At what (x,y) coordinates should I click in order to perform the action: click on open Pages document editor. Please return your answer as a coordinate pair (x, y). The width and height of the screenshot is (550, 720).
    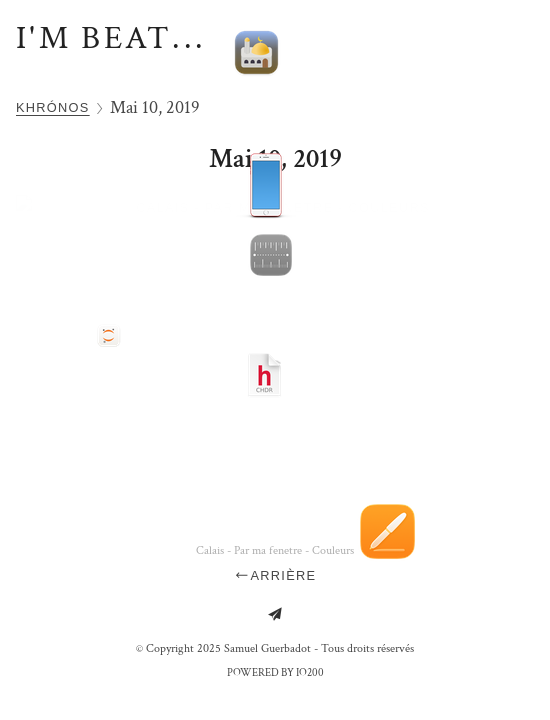
    Looking at the image, I should click on (387, 531).